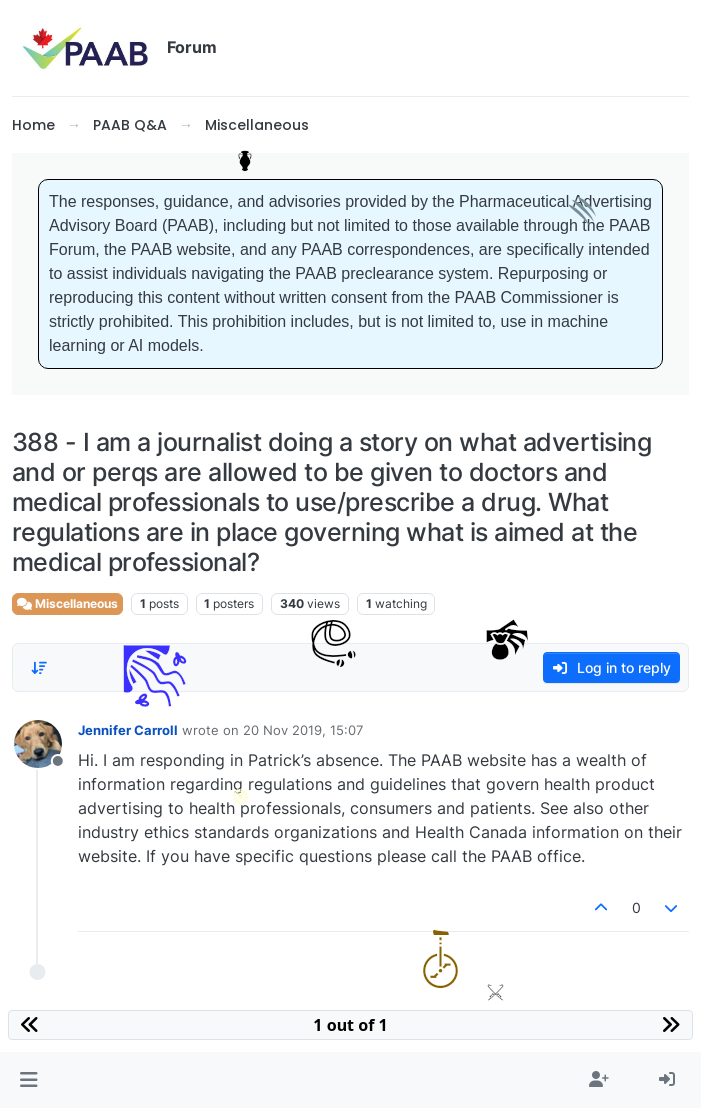 The width and height of the screenshot is (701, 1108). What do you see at coordinates (240, 796) in the screenshot?
I see `sun or light-based ability icon in a game interface` at bounding box center [240, 796].